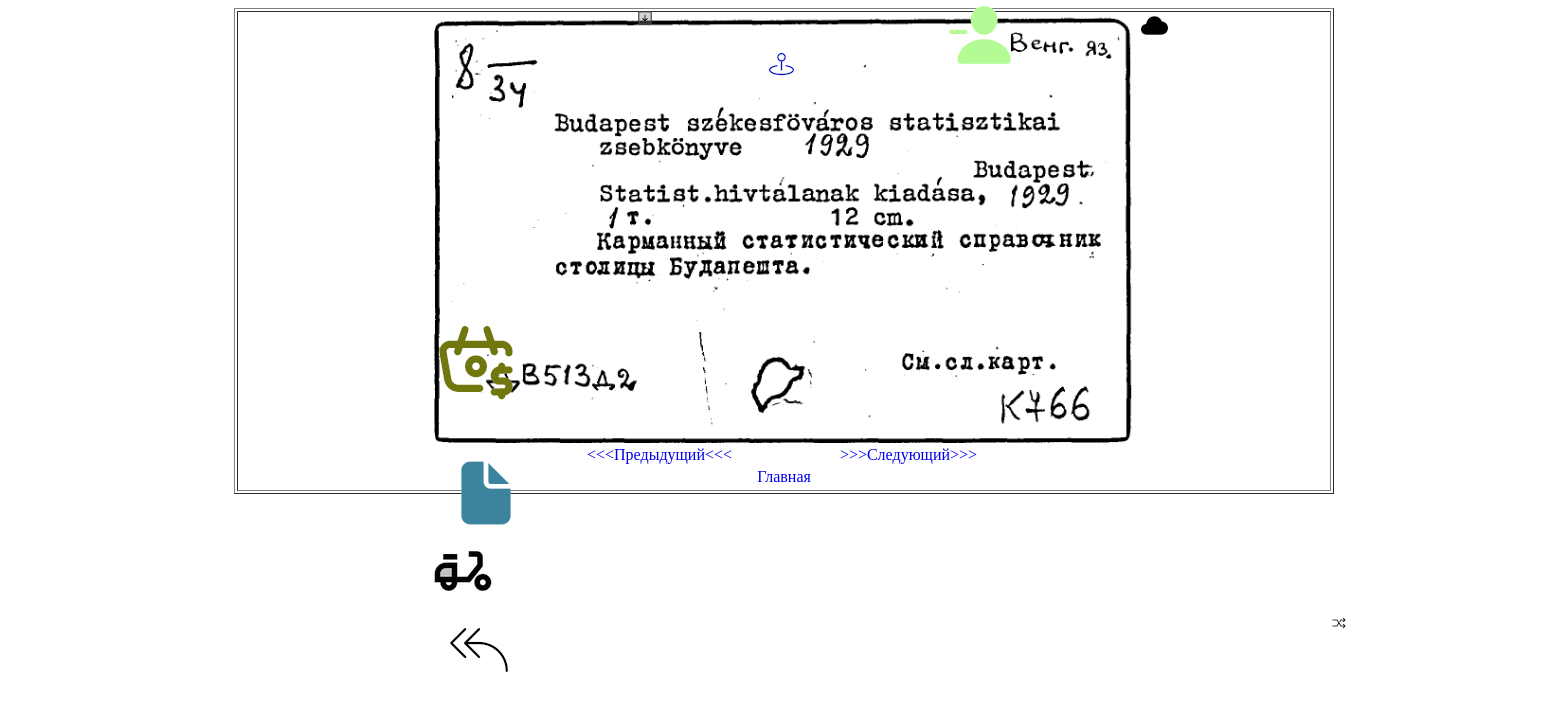 The width and height of the screenshot is (1568, 720). Describe the element at coordinates (980, 35) in the screenshot. I see `remove a contact or friend` at that location.